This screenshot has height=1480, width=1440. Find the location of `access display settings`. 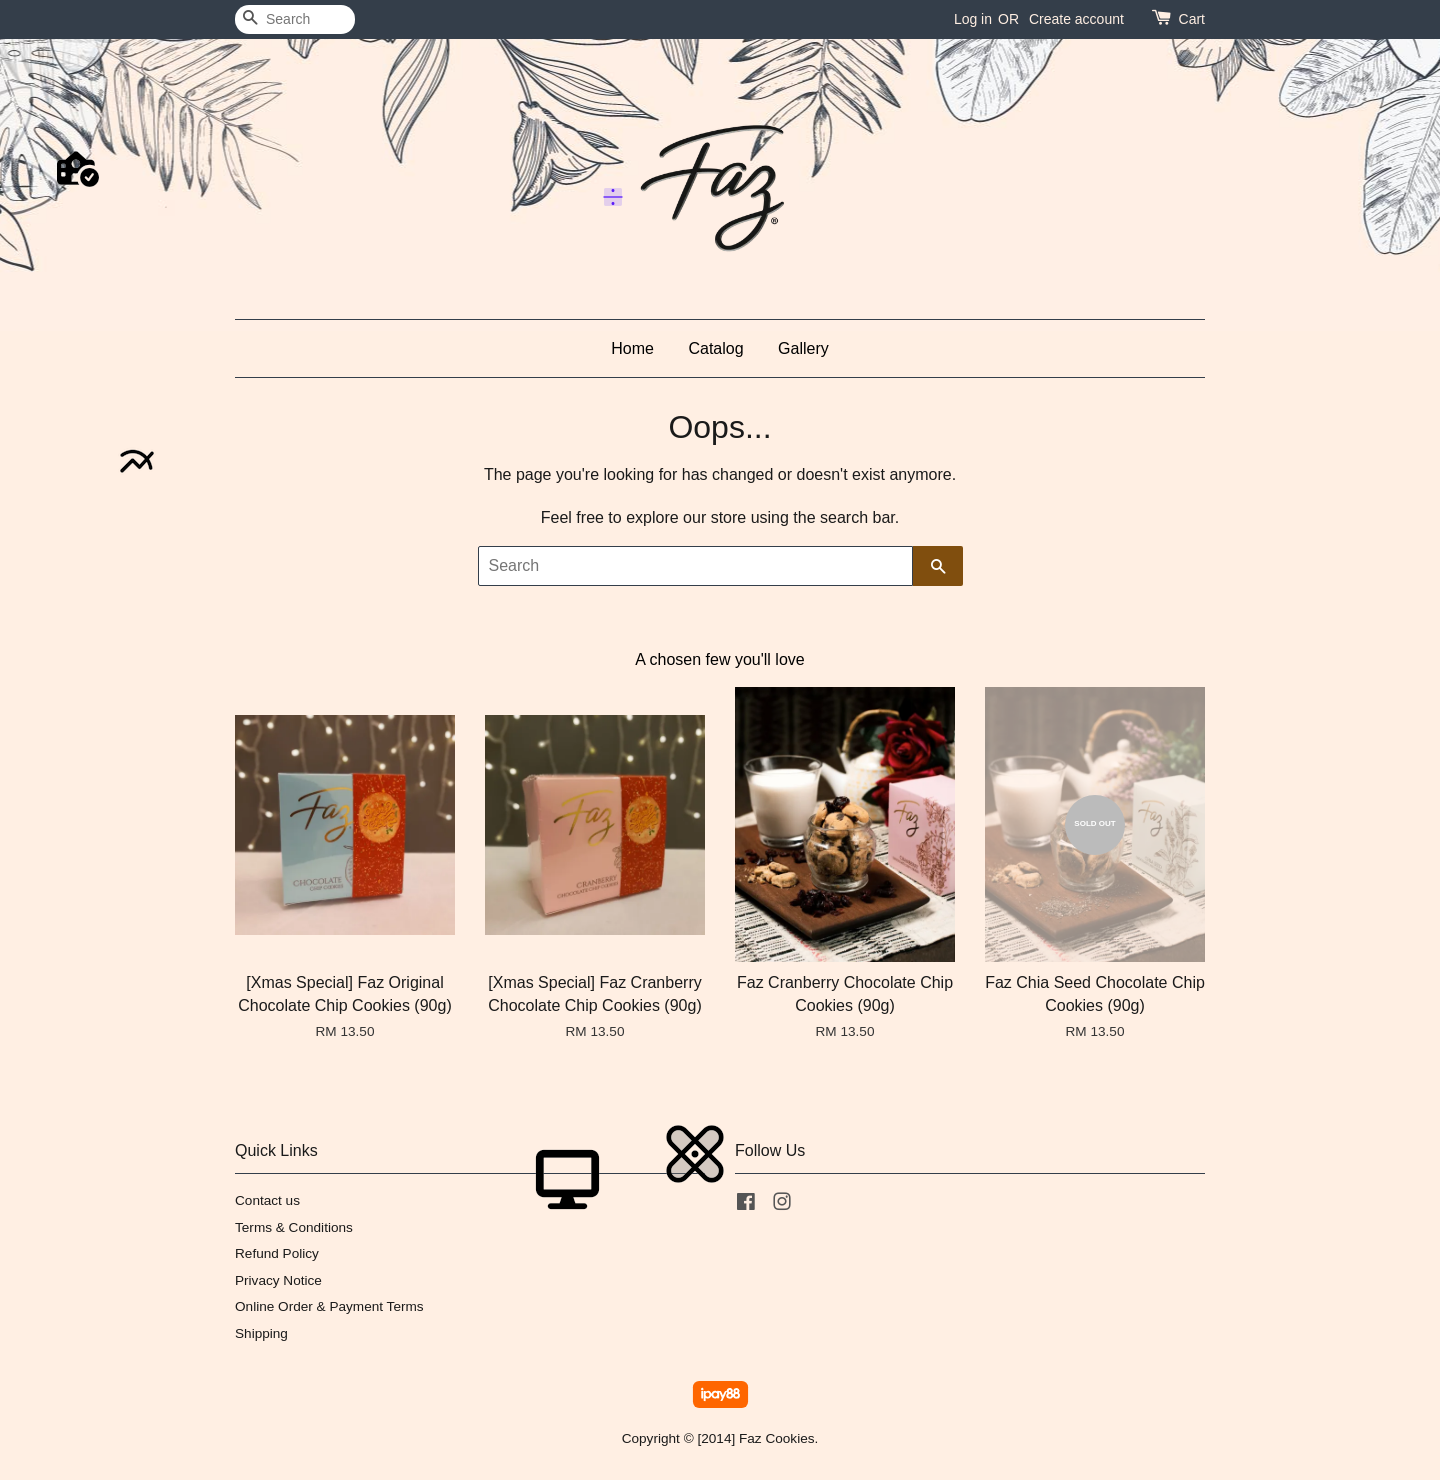

access display settings is located at coordinates (567, 1177).